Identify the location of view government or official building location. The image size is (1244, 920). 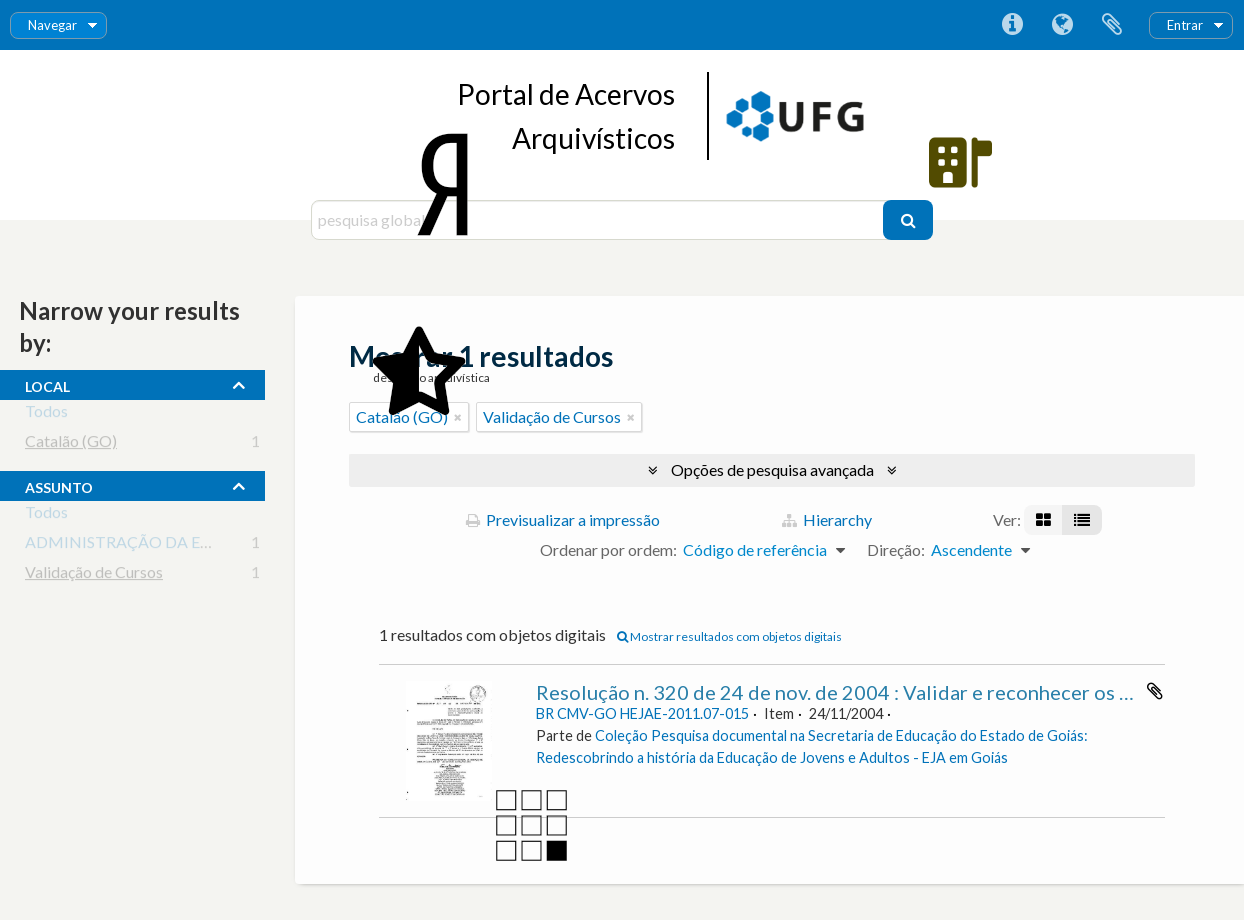
(960, 162).